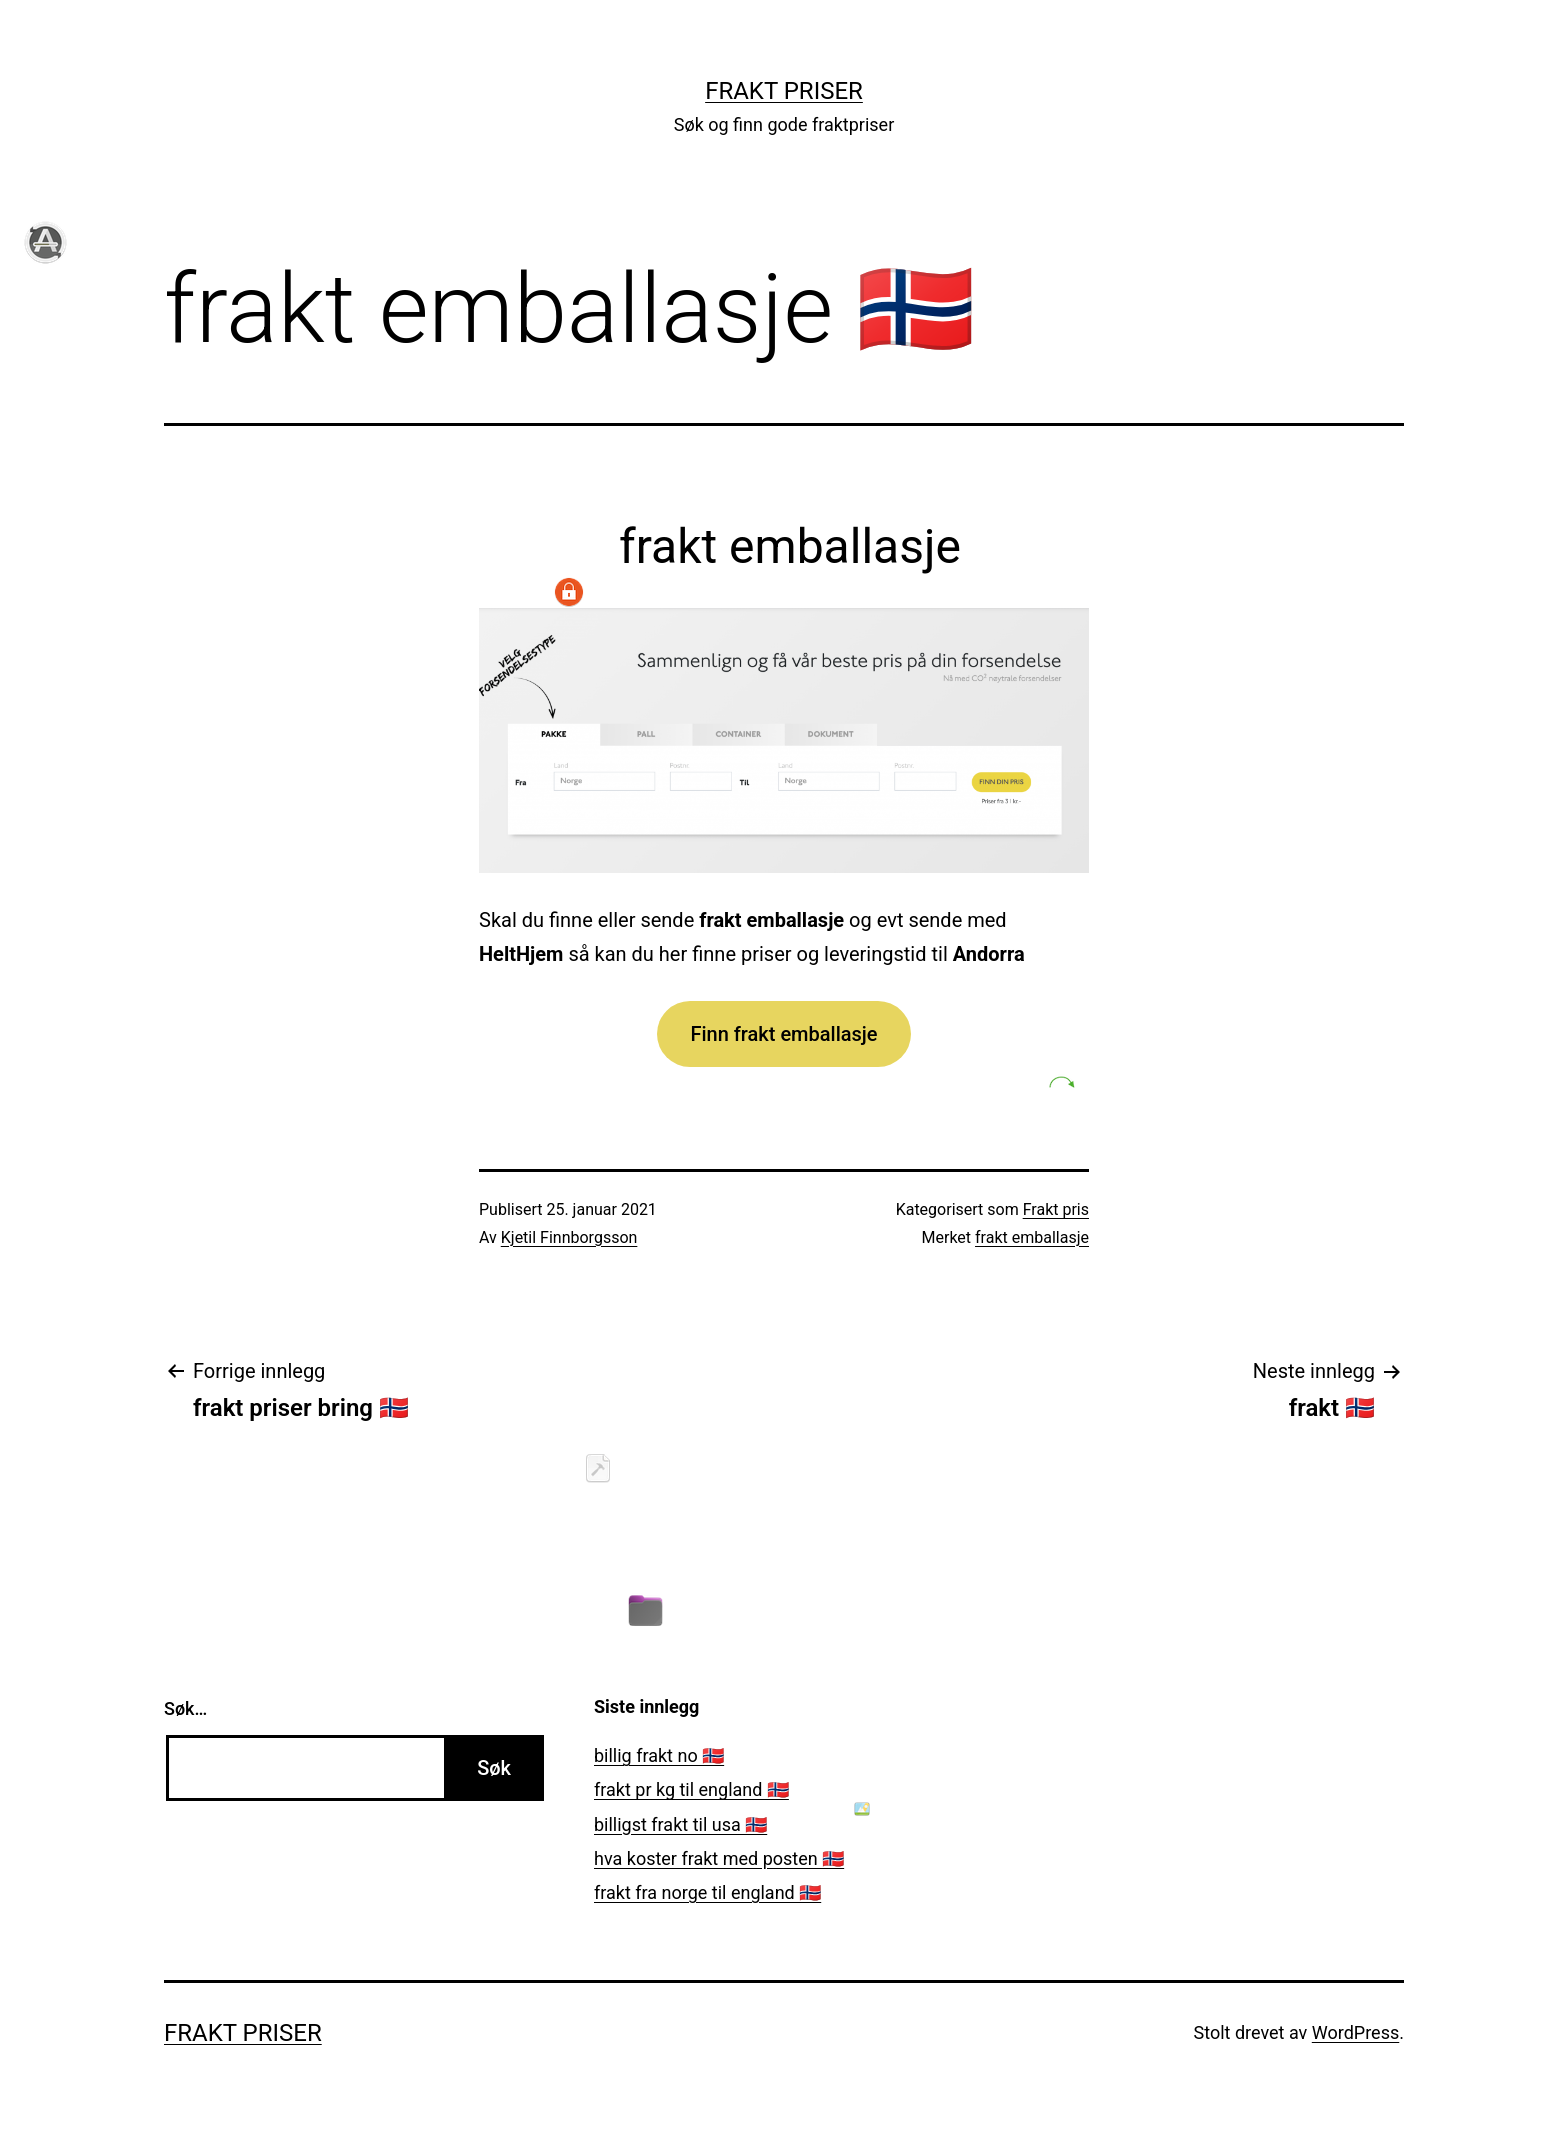  Describe the element at coordinates (569, 592) in the screenshot. I see `lock your screen` at that location.